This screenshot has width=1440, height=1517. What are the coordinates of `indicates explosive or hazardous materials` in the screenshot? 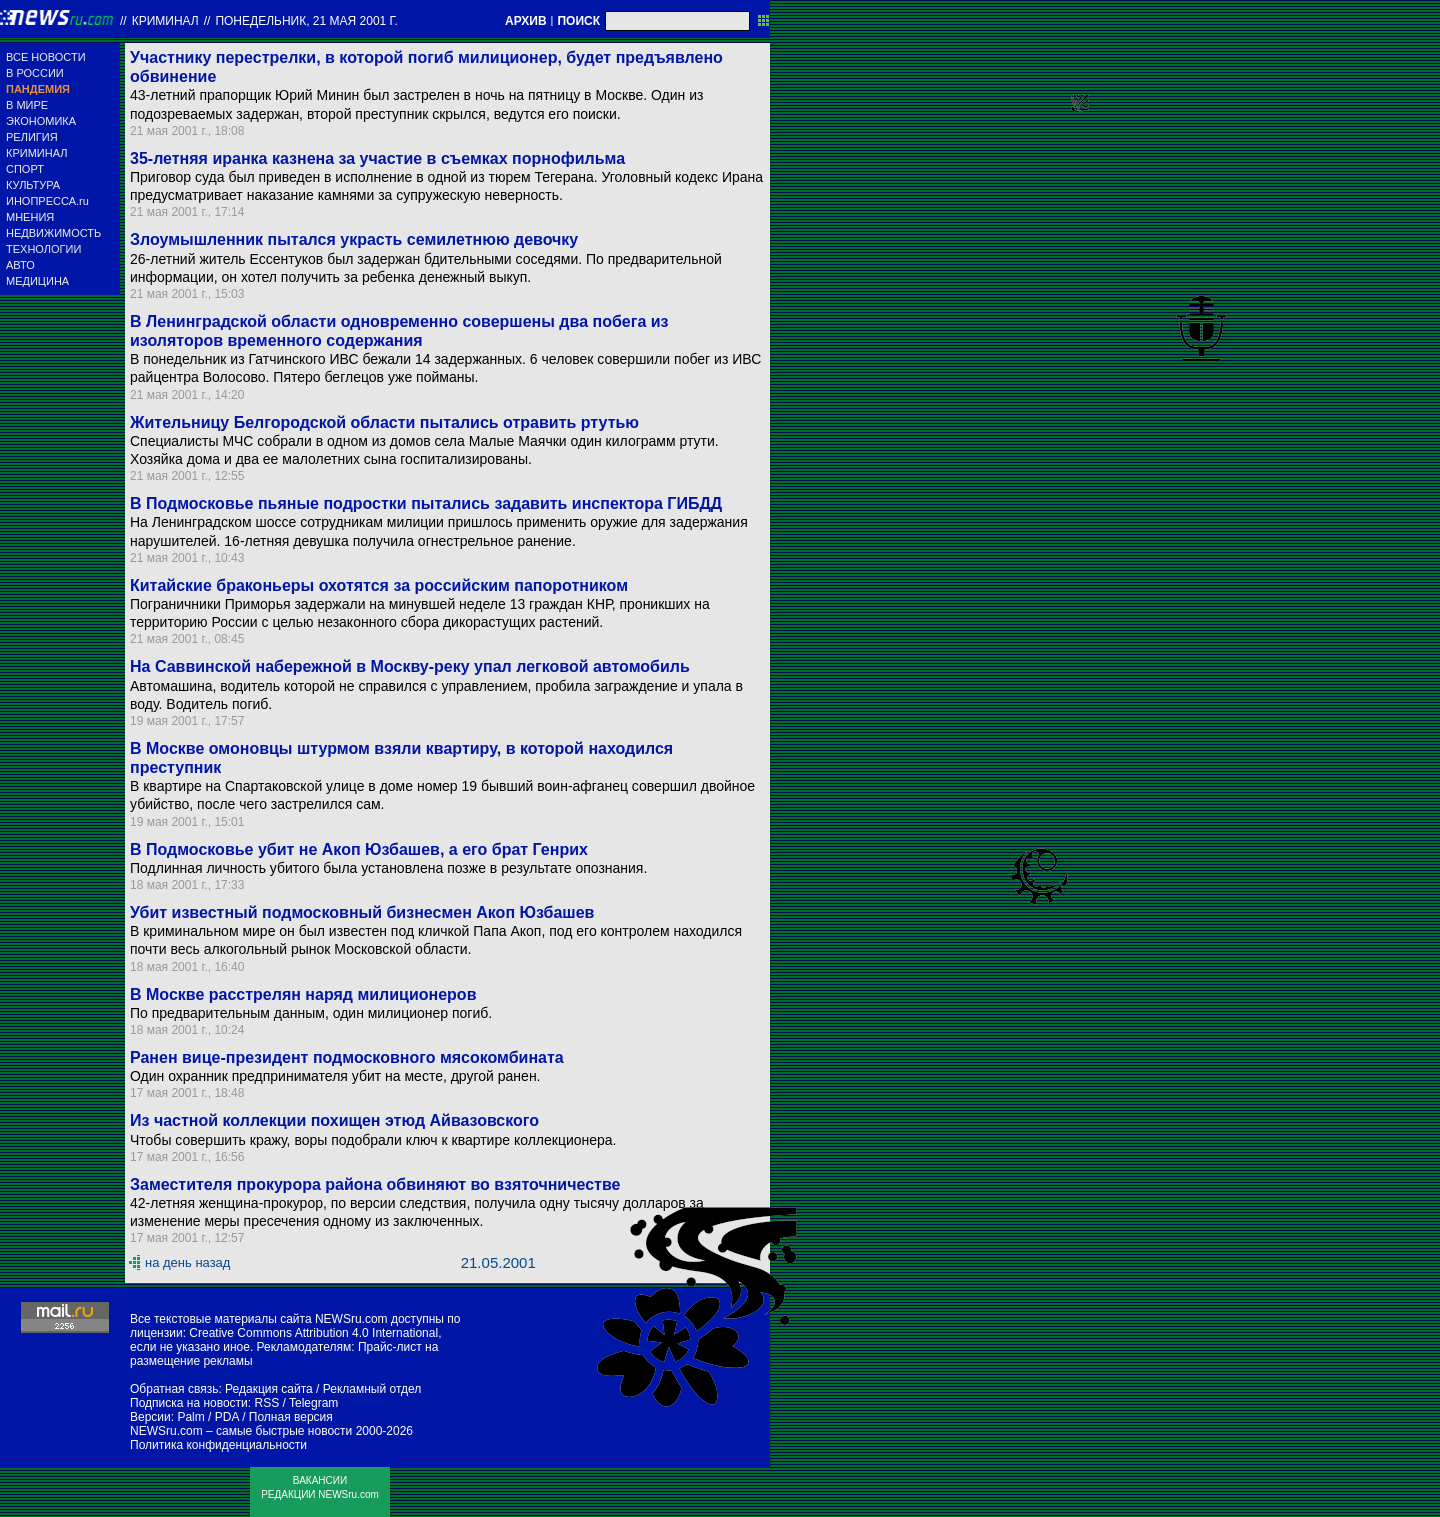 It's located at (1080, 103).